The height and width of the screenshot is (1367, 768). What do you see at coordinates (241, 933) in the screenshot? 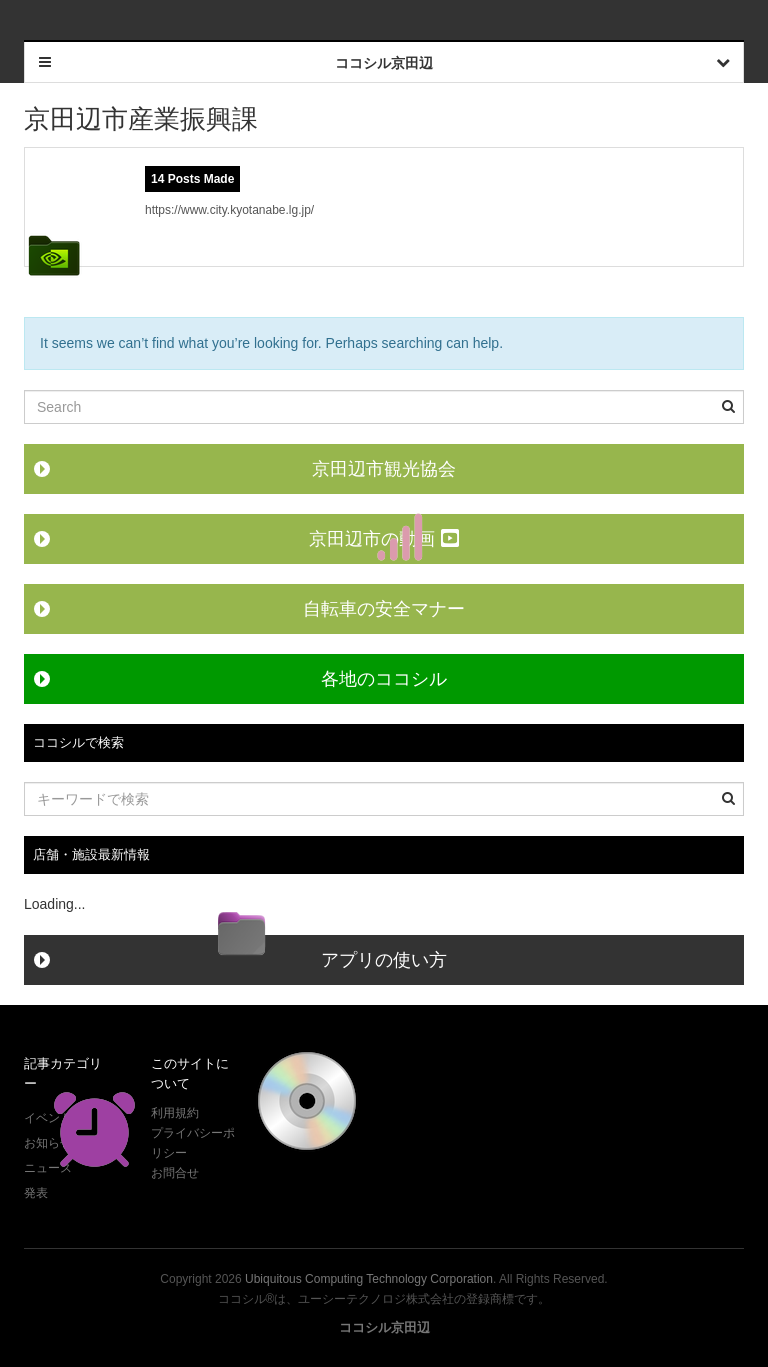
I see `open a folder to view its contents` at bounding box center [241, 933].